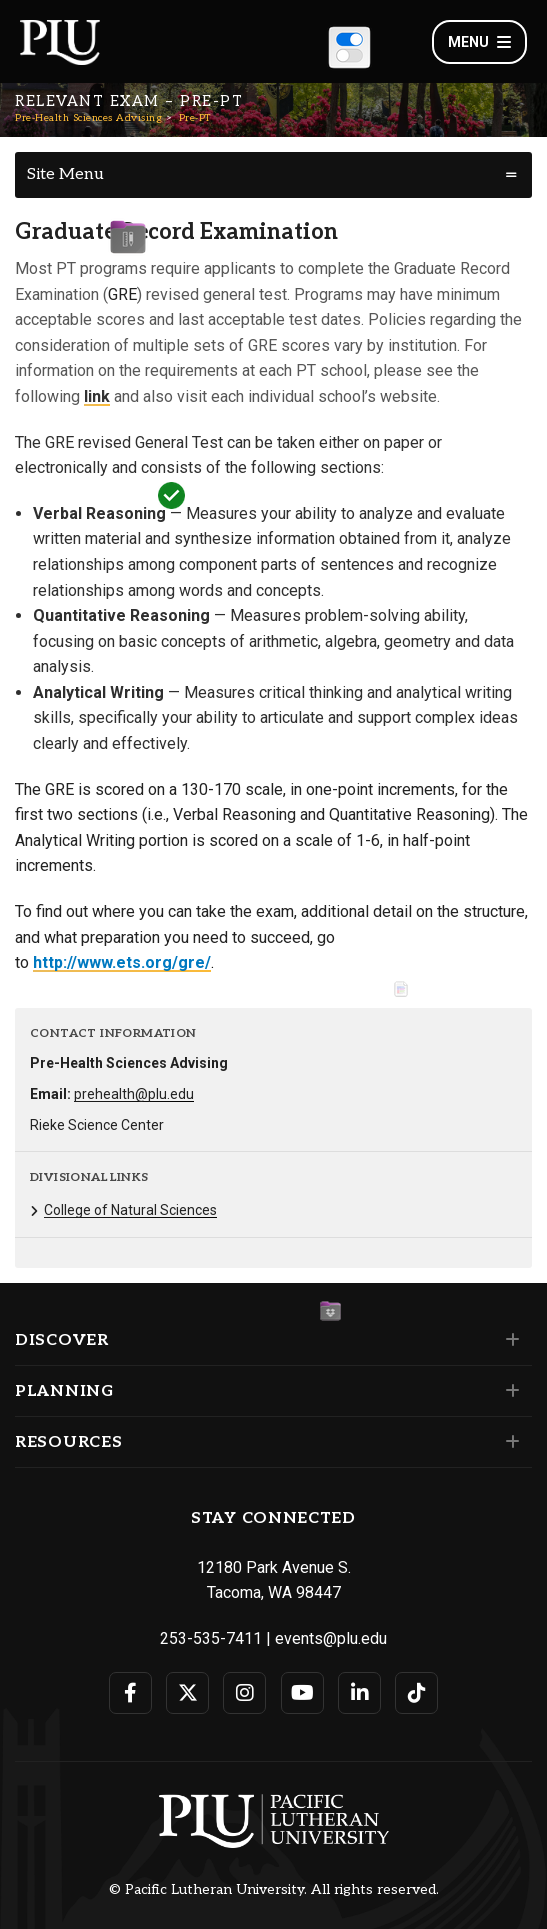 Image resolution: width=547 pixels, height=1929 pixels. What do you see at coordinates (330, 1310) in the screenshot?
I see `open your Dropbox folder` at bounding box center [330, 1310].